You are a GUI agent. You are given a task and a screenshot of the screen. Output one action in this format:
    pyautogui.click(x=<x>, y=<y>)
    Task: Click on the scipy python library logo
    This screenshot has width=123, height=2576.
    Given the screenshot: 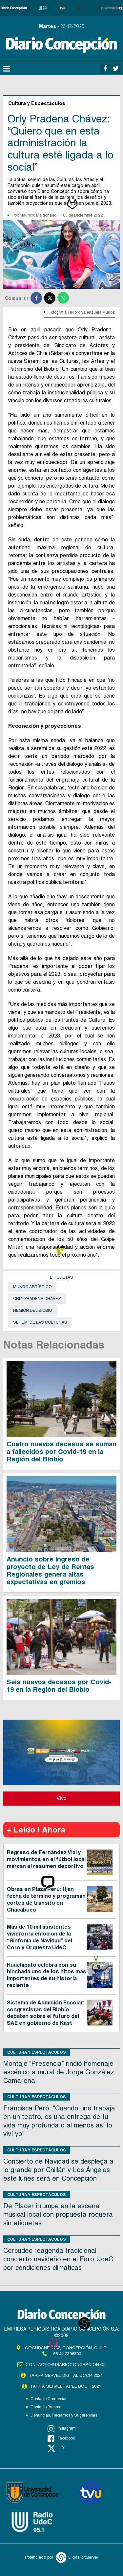 What is the action you would take?
    pyautogui.click(x=85, y=2323)
    